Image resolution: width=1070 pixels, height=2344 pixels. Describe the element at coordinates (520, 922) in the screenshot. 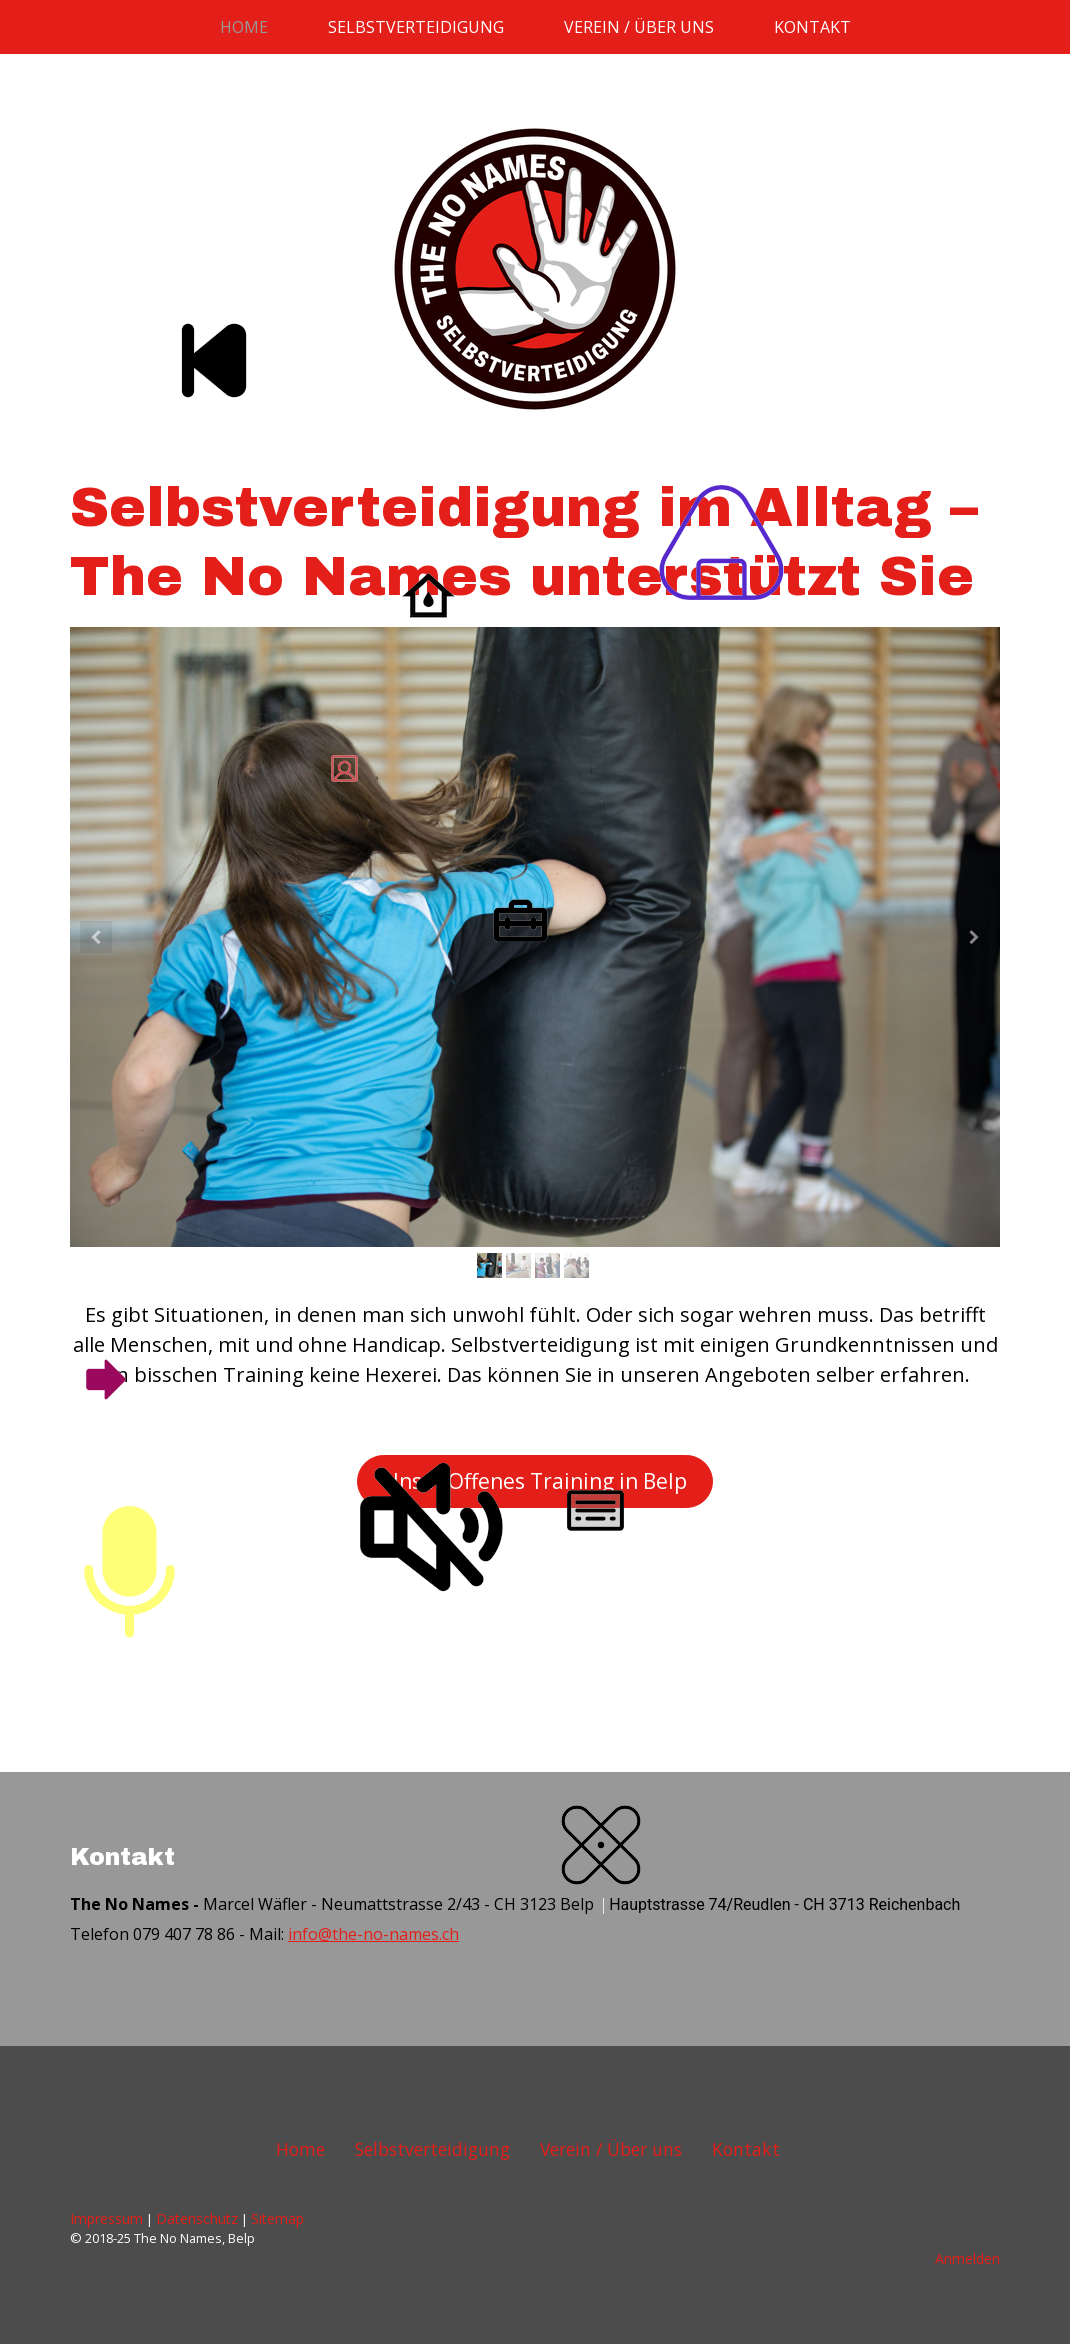

I see `access tools and utilities` at that location.